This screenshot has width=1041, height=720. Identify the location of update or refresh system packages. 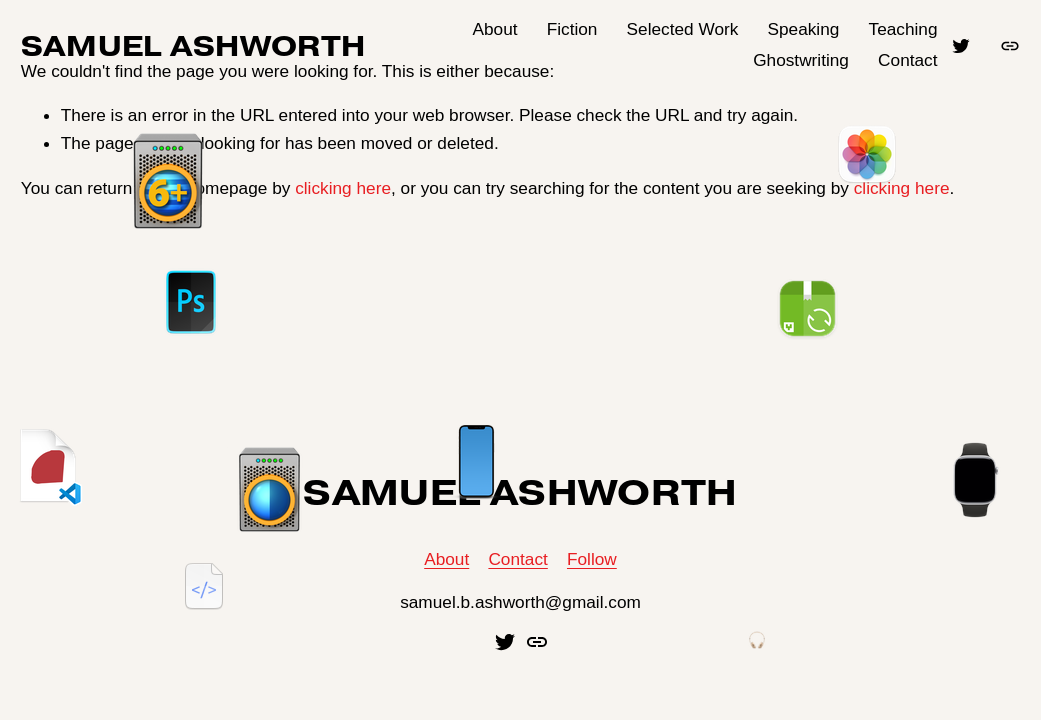
(807, 309).